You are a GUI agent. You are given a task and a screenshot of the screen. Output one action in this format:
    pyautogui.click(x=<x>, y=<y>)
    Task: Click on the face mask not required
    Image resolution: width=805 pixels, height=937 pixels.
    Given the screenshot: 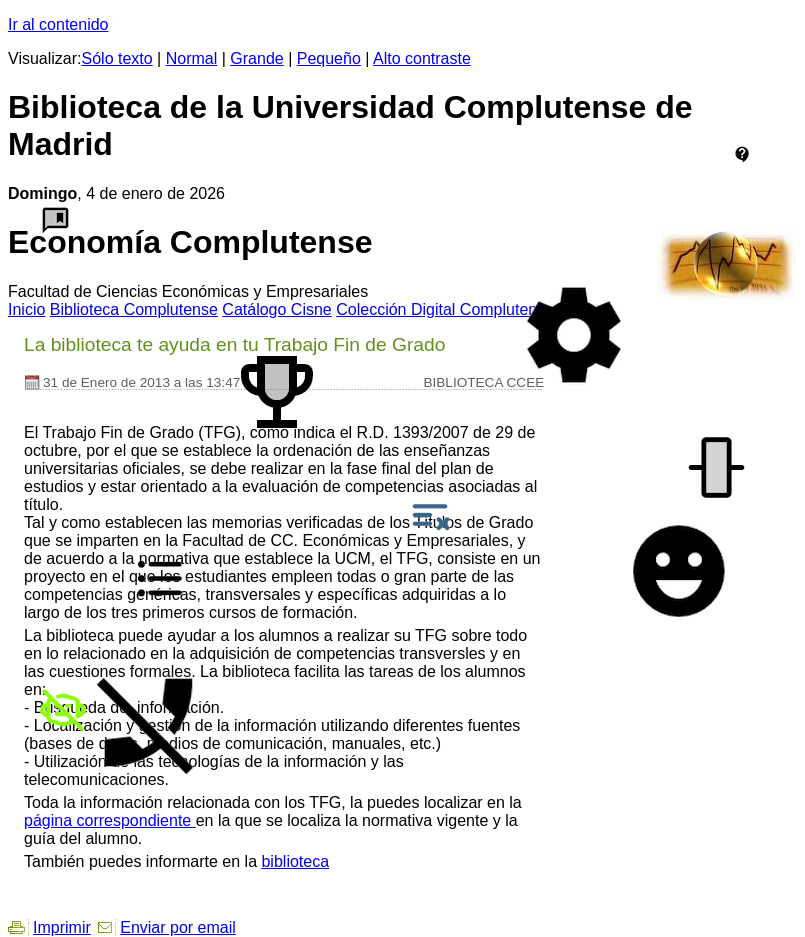 What is the action you would take?
    pyautogui.click(x=63, y=710)
    